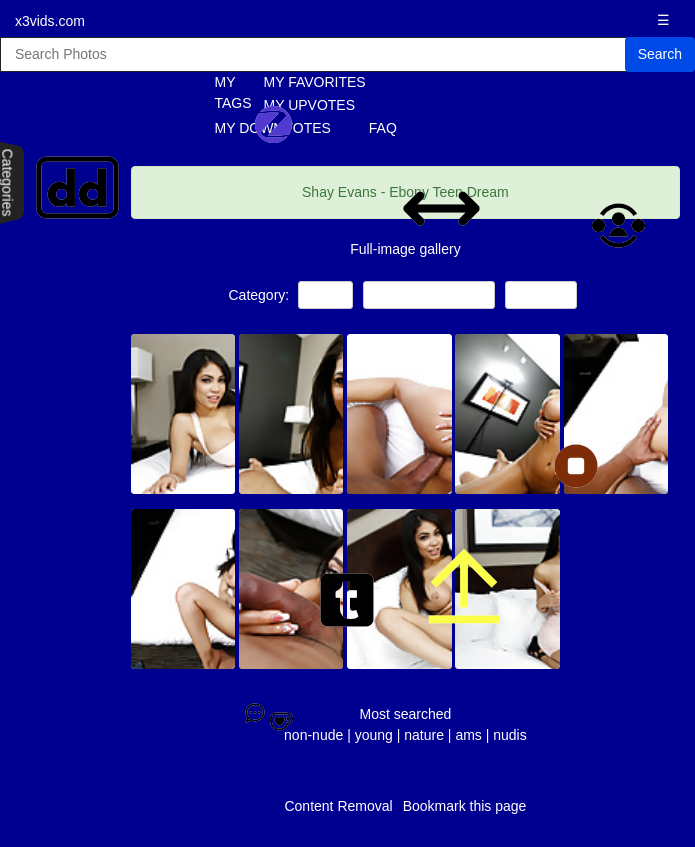 This screenshot has width=695, height=847. I want to click on open the comments section, so click(255, 713).